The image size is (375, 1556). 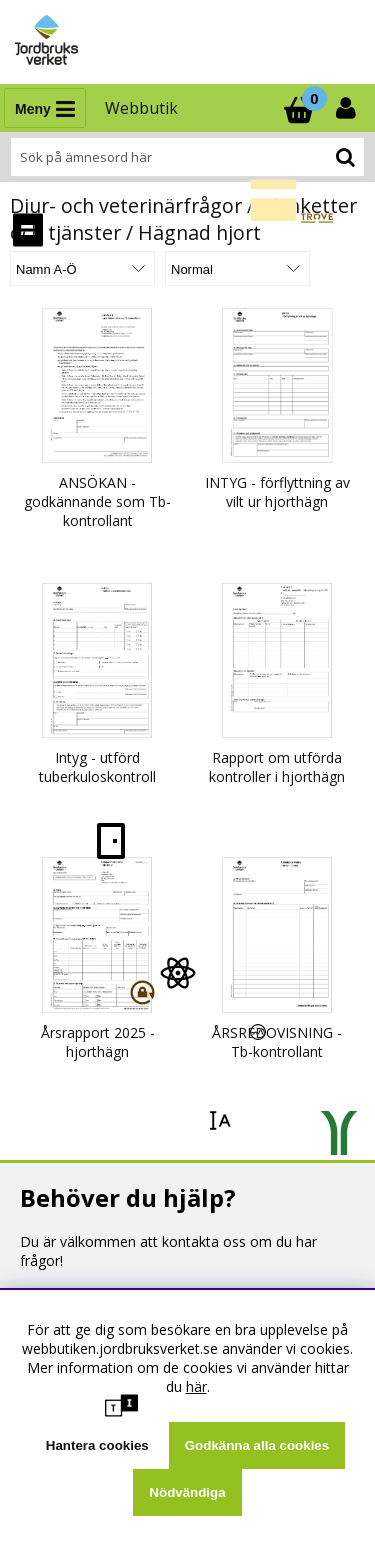 What do you see at coordinates (258, 1032) in the screenshot?
I see `open the Flood torrent client` at bounding box center [258, 1032].